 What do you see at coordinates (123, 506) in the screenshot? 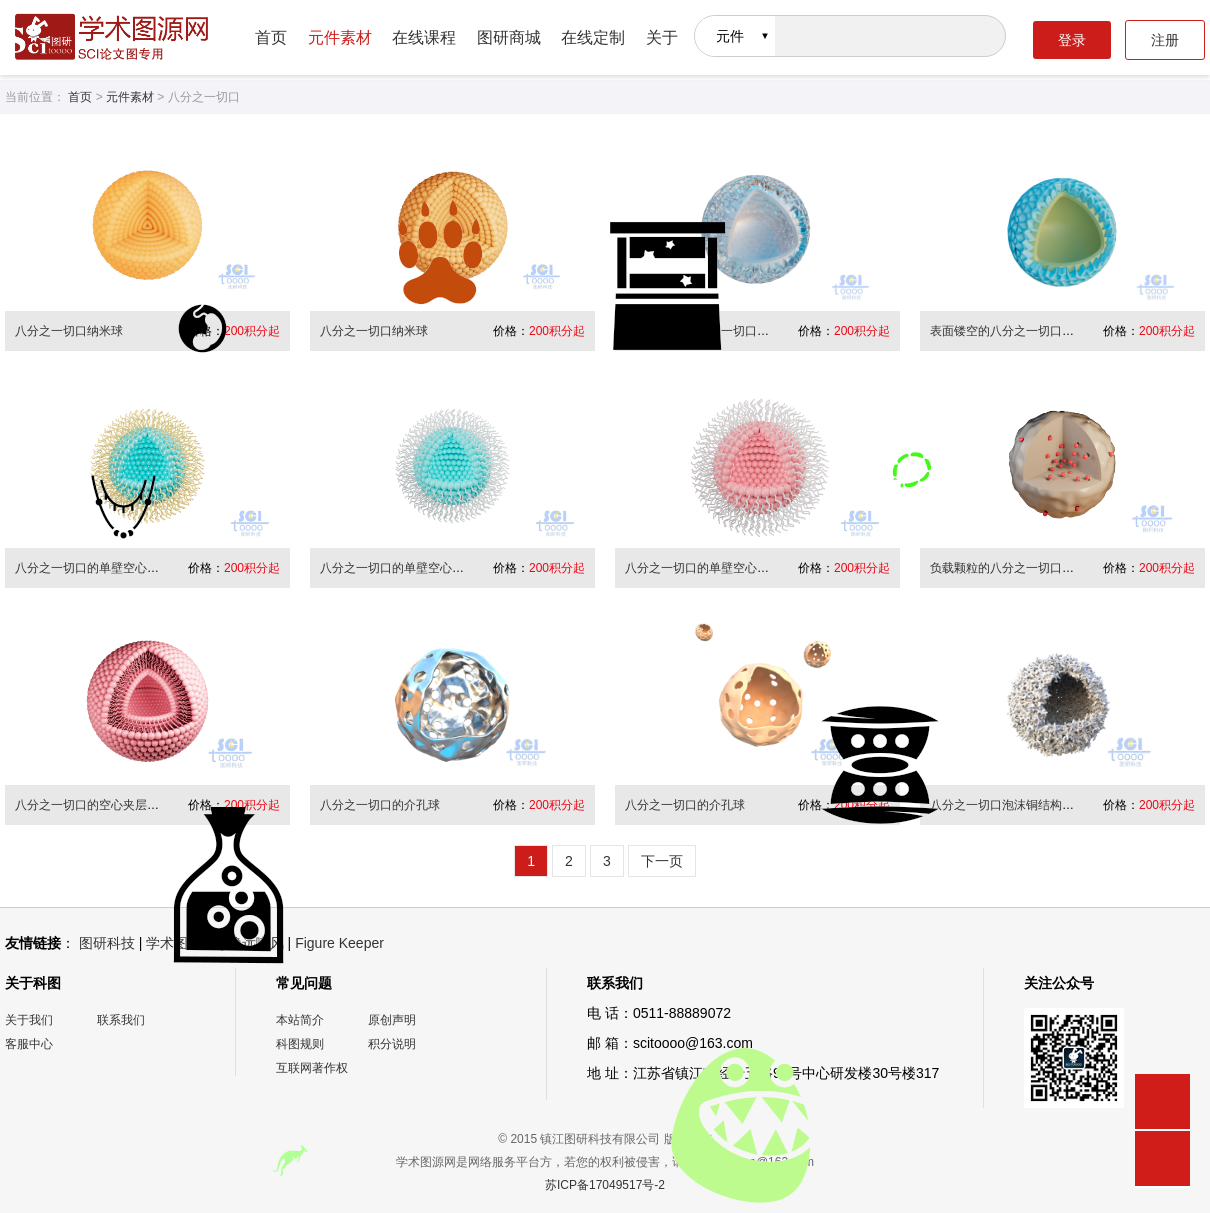
I see `view jewelry or accessories in inventory` at bounding box center [123, 506].